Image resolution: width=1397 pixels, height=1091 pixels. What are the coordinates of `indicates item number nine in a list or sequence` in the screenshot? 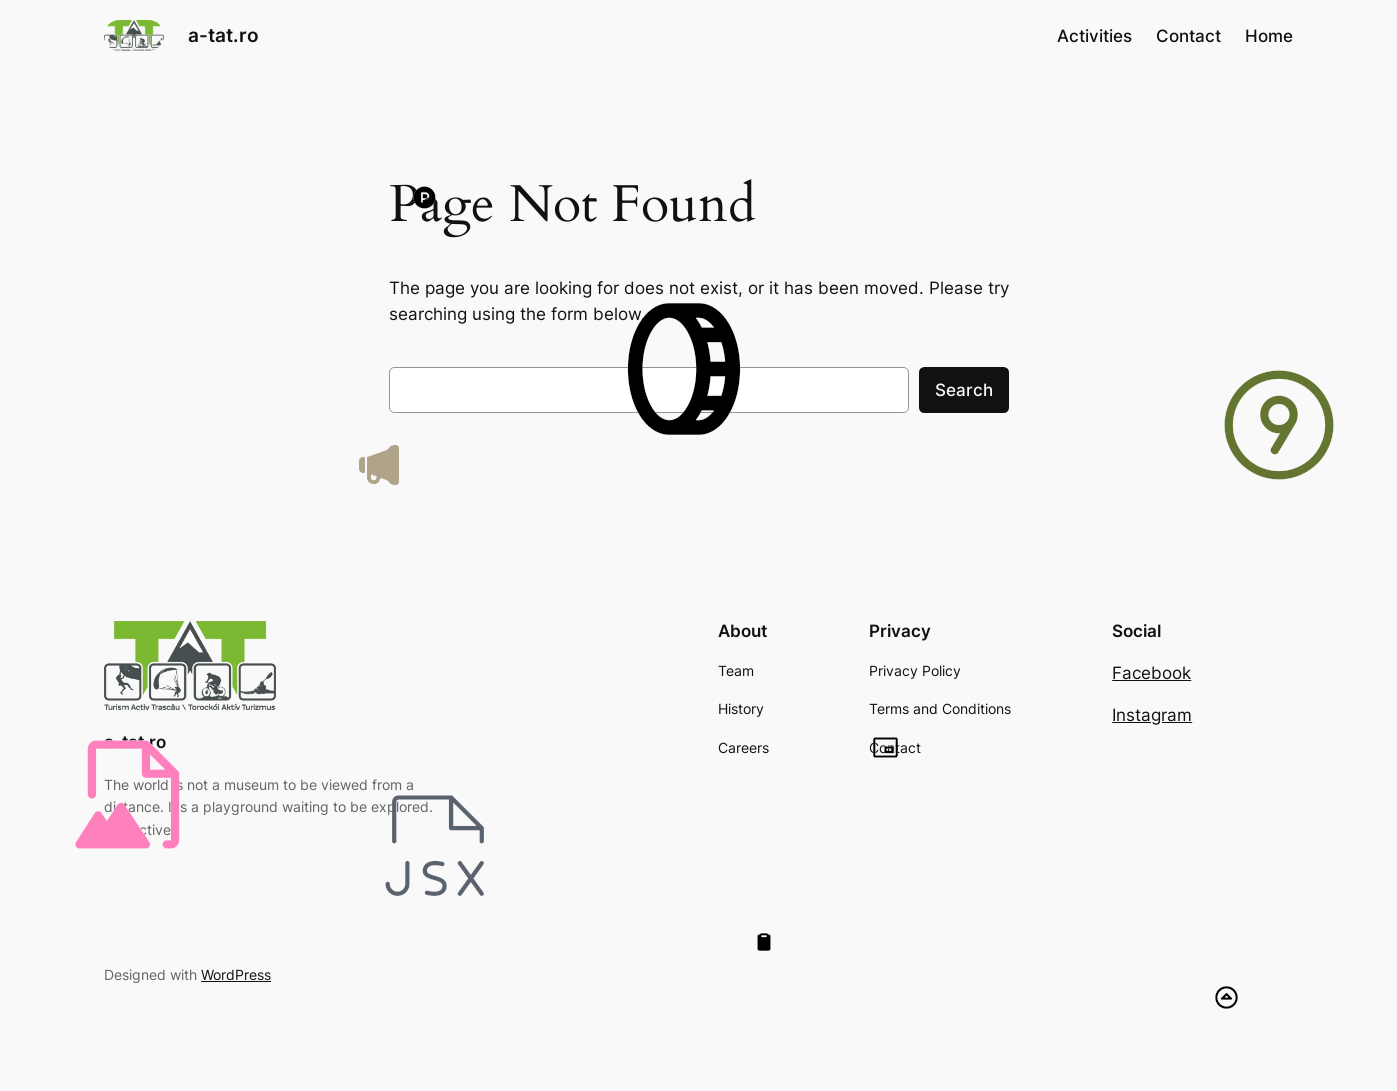 It's located at (1279, 425).